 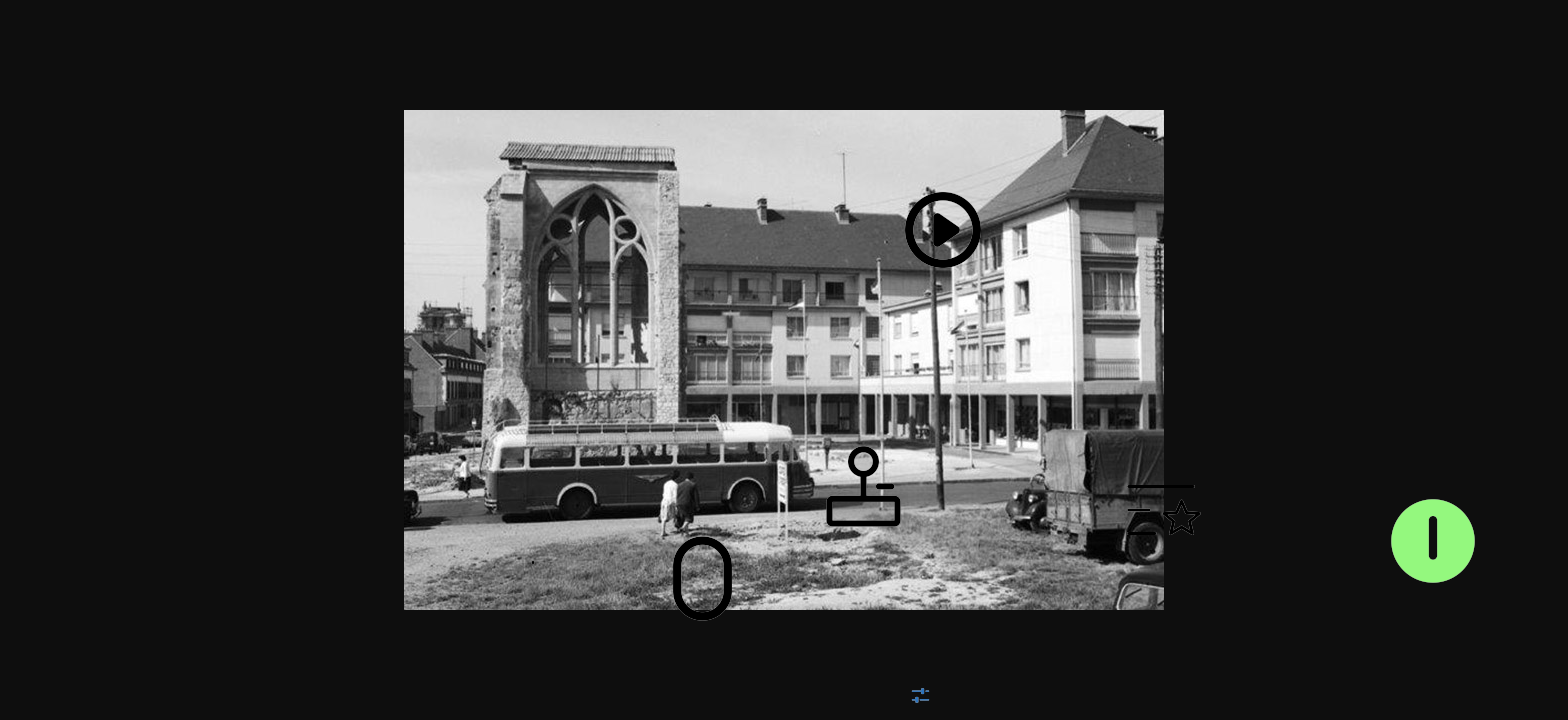 What do you see at coordinates (1161, 510) in the screenshot?
I see `view your favorites list` at bounding box center [1161, 510].